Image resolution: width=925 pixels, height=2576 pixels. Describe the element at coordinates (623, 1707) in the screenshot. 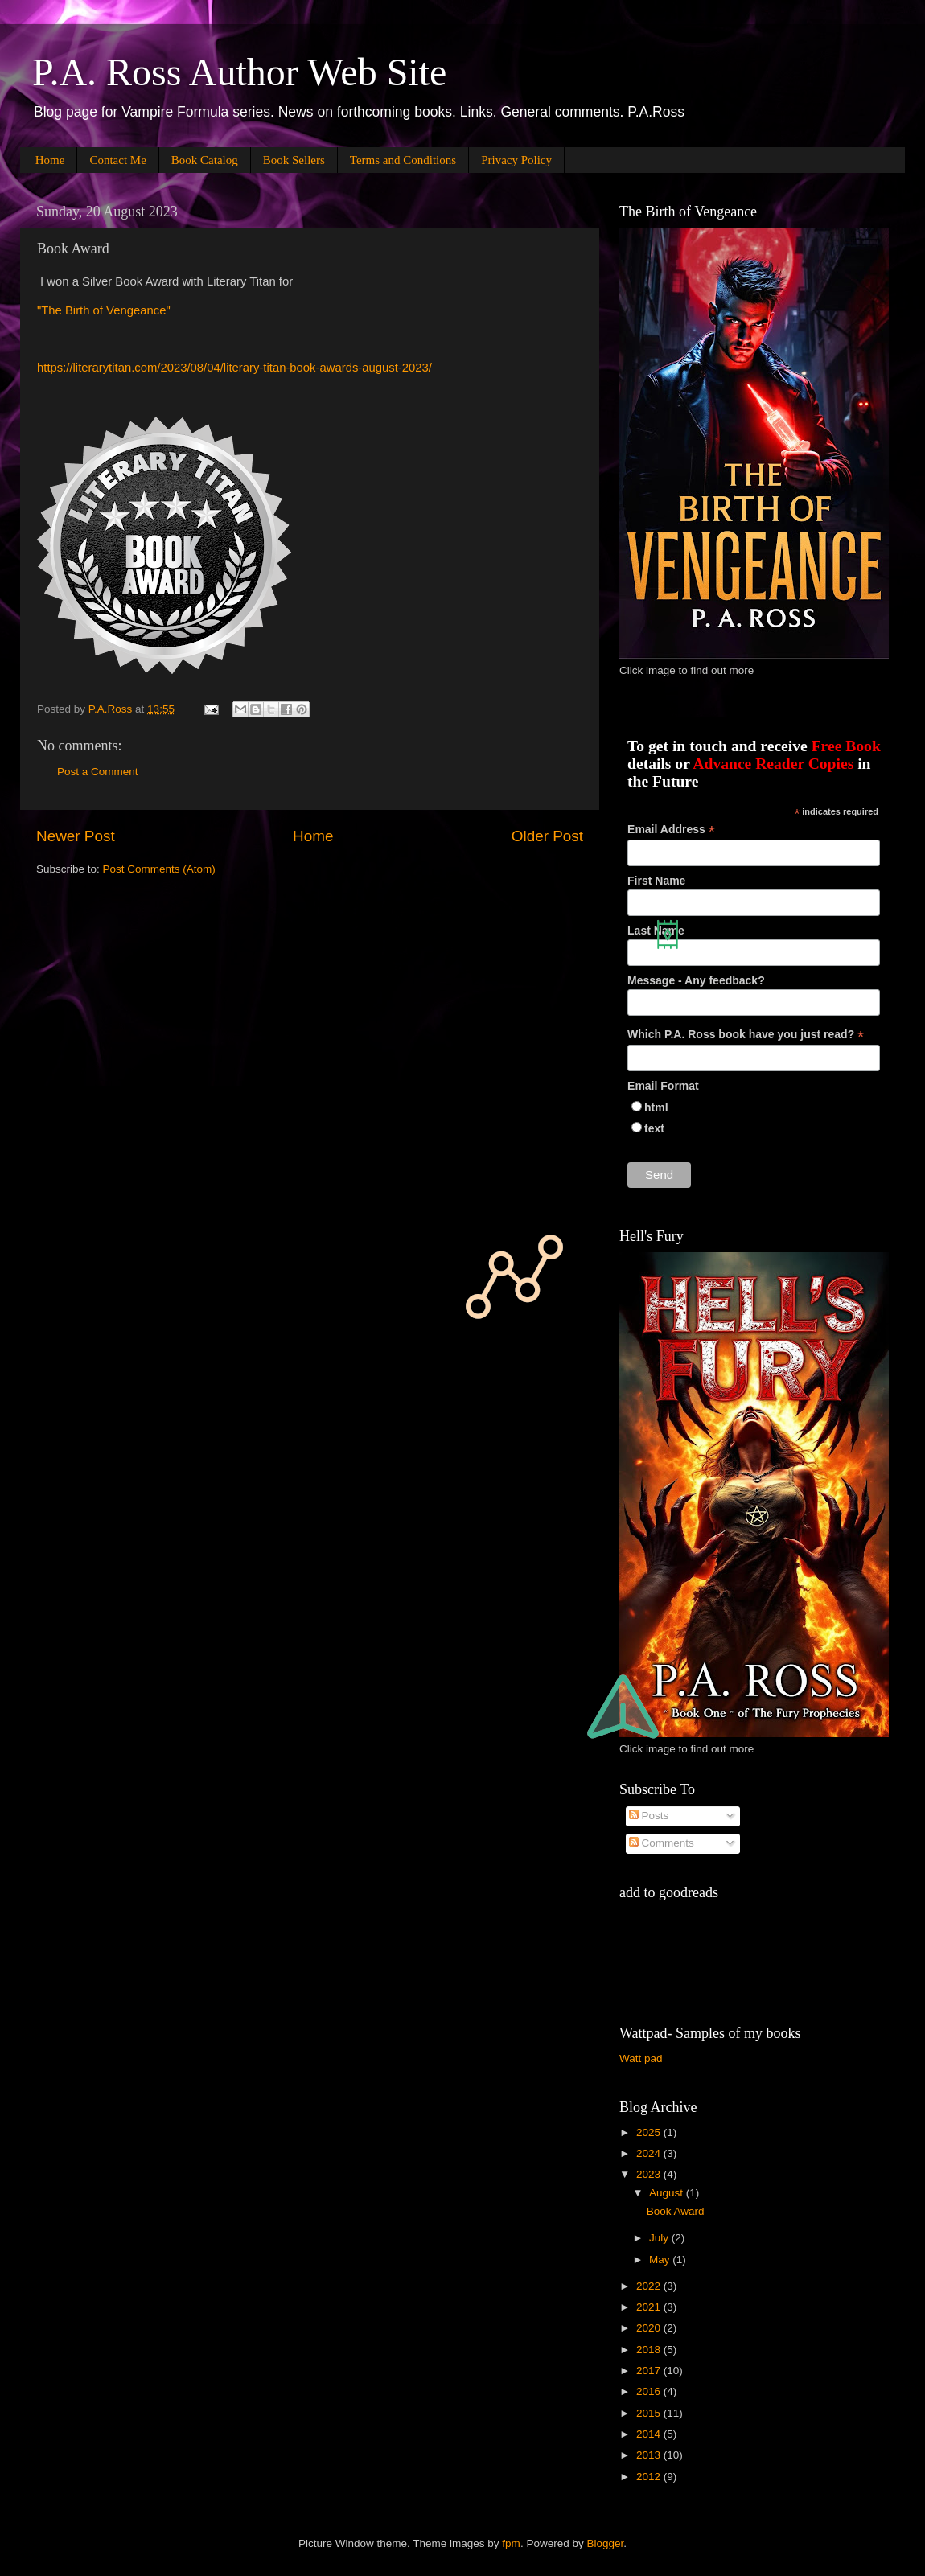

I see `send a message` at that location.